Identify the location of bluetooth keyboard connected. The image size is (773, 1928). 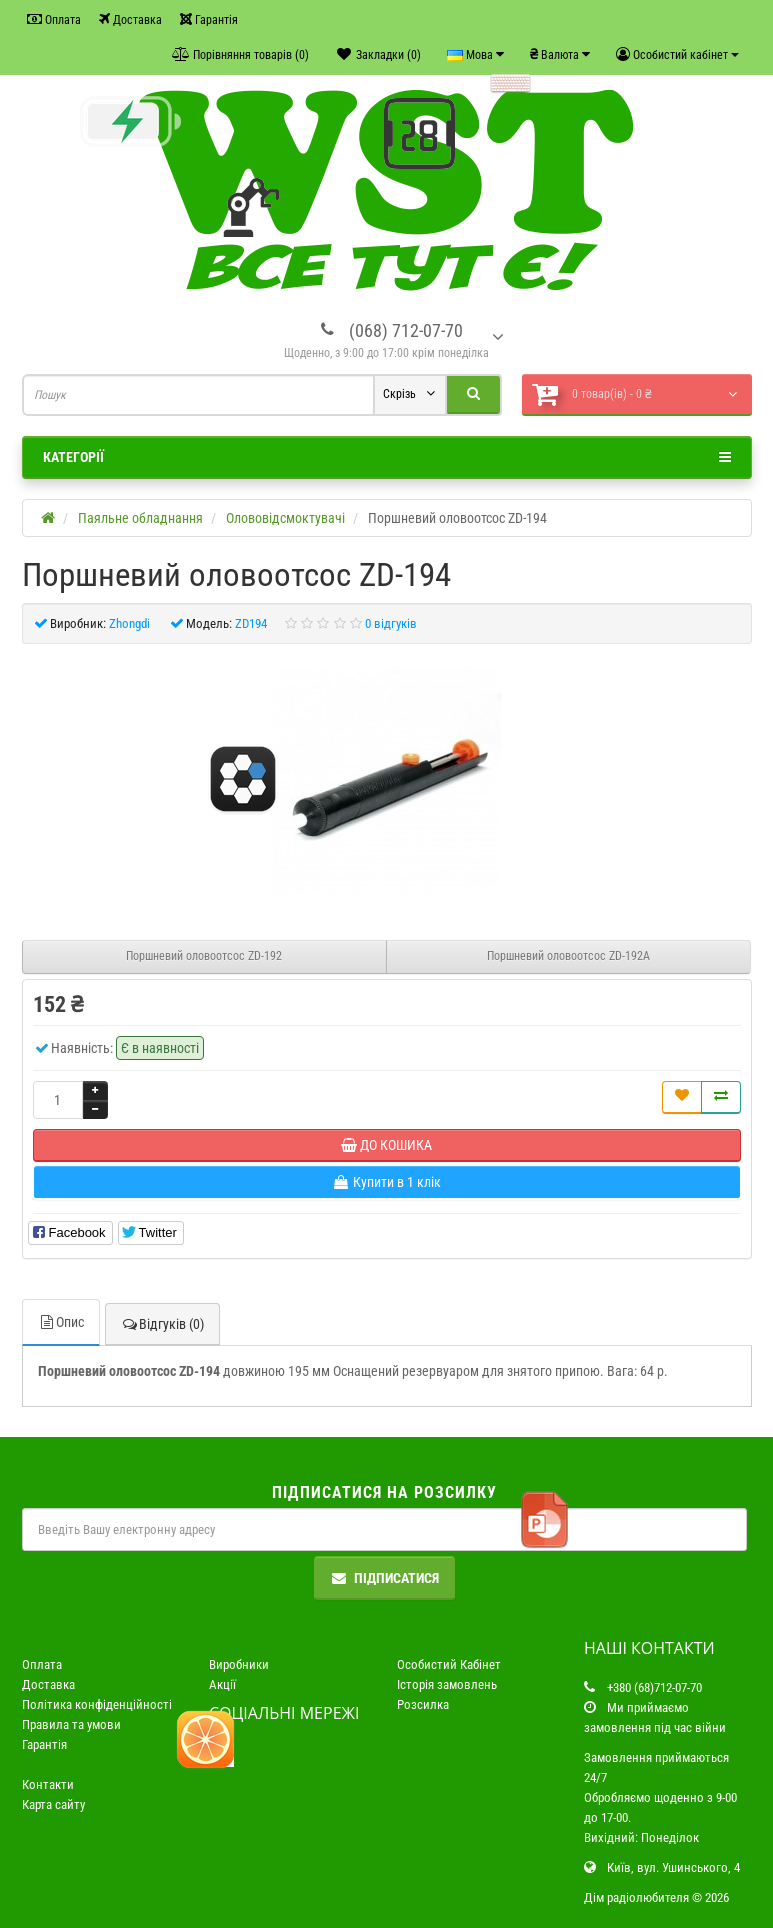
(510, 83).